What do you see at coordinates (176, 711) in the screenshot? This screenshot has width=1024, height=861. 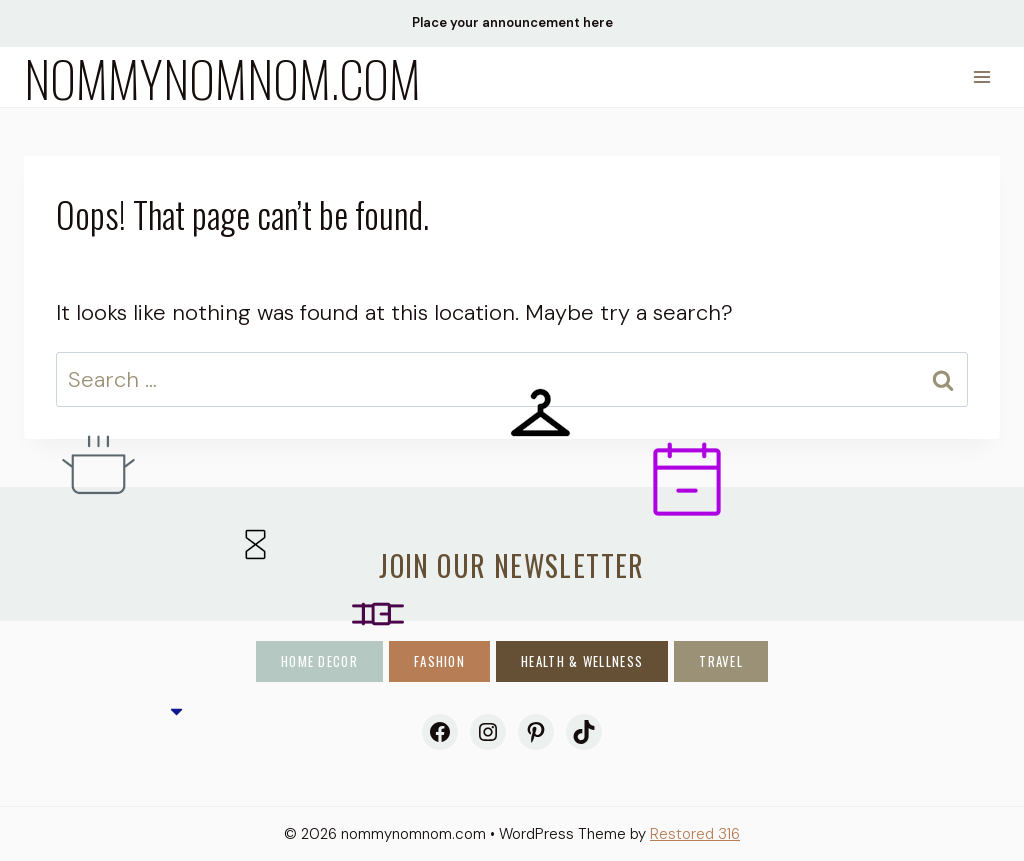 I see `expand a dropdown menu` at bounding box center [176, 711].